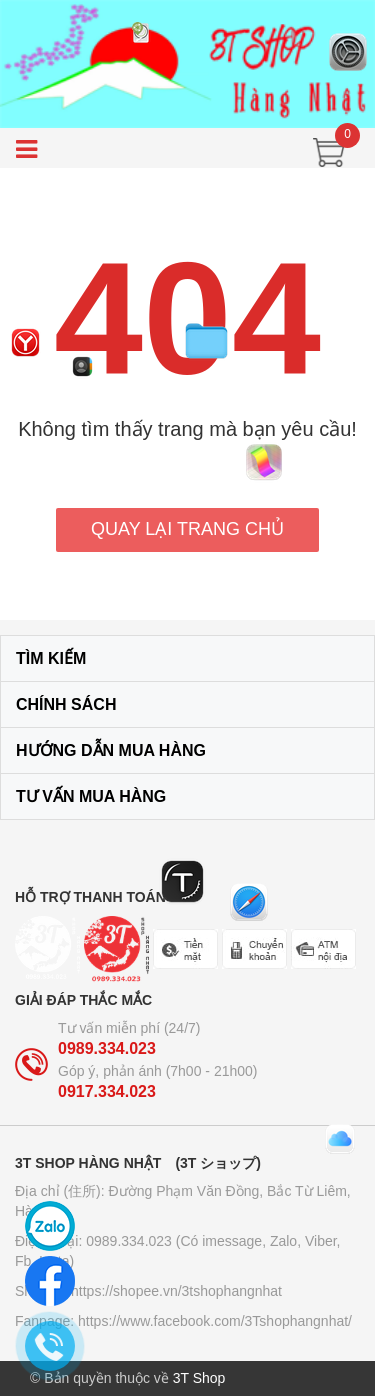 The height and width of the screenshot is (1396, 375). What do you see at coordinates (340, 1139) in the screenshot?
I see `open iCloud+ settings and storage management` at bounding box center [340, 1139].